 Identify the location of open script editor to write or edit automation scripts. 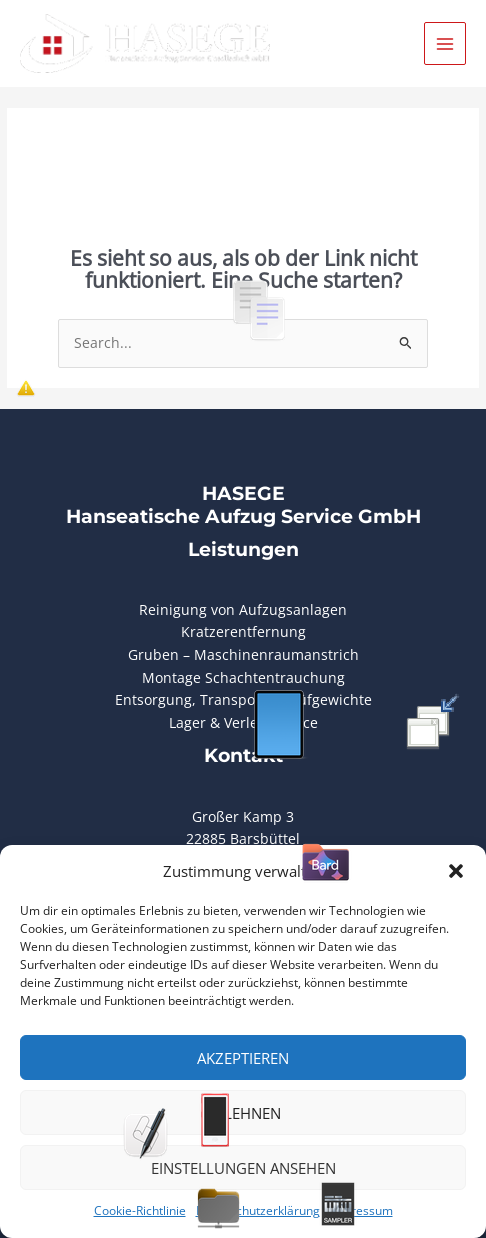
(145, 1134).